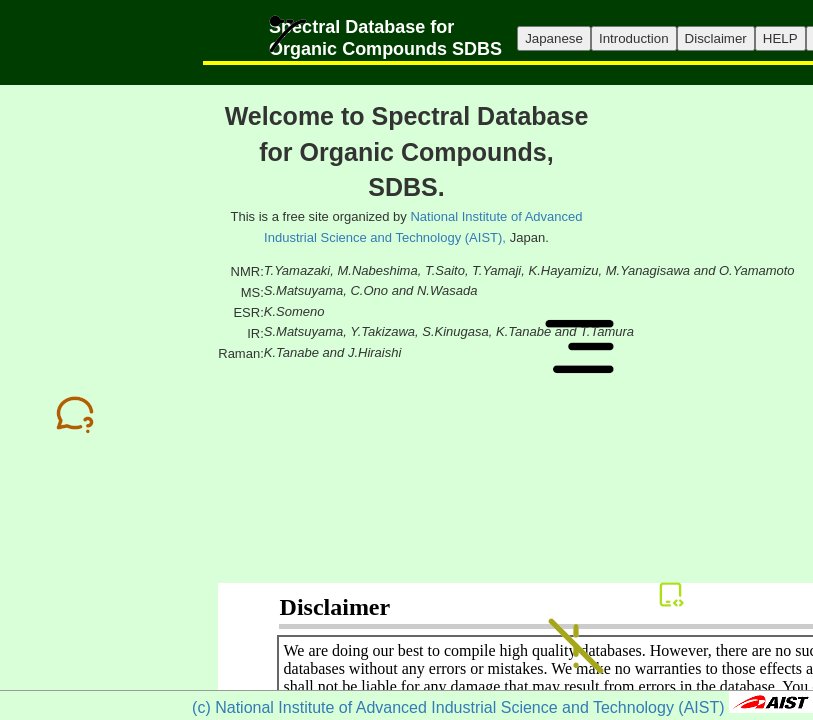  I want to click on adjust animation easing curve, so click(288, 34).